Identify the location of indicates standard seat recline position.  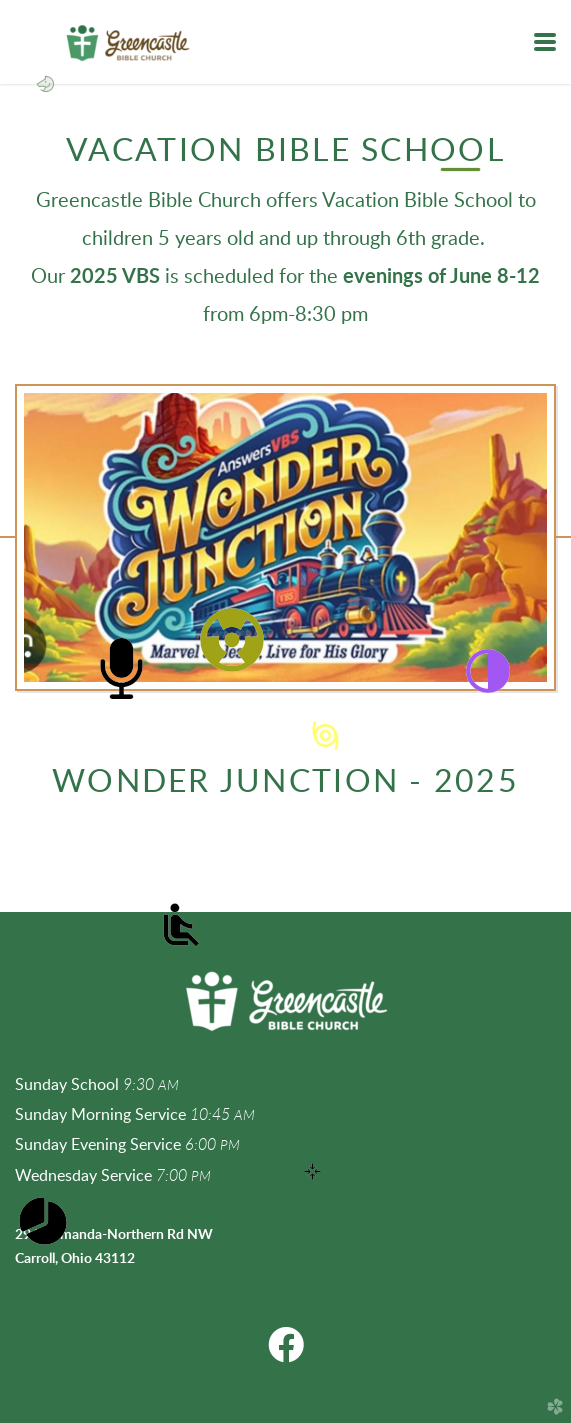
(181, 925).